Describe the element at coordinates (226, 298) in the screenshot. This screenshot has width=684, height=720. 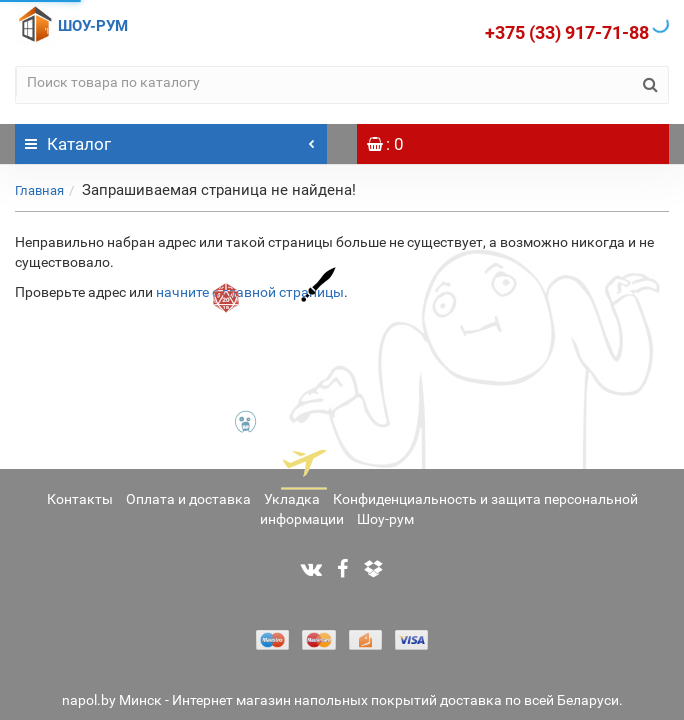
I see `roll a d20 die` at that location.